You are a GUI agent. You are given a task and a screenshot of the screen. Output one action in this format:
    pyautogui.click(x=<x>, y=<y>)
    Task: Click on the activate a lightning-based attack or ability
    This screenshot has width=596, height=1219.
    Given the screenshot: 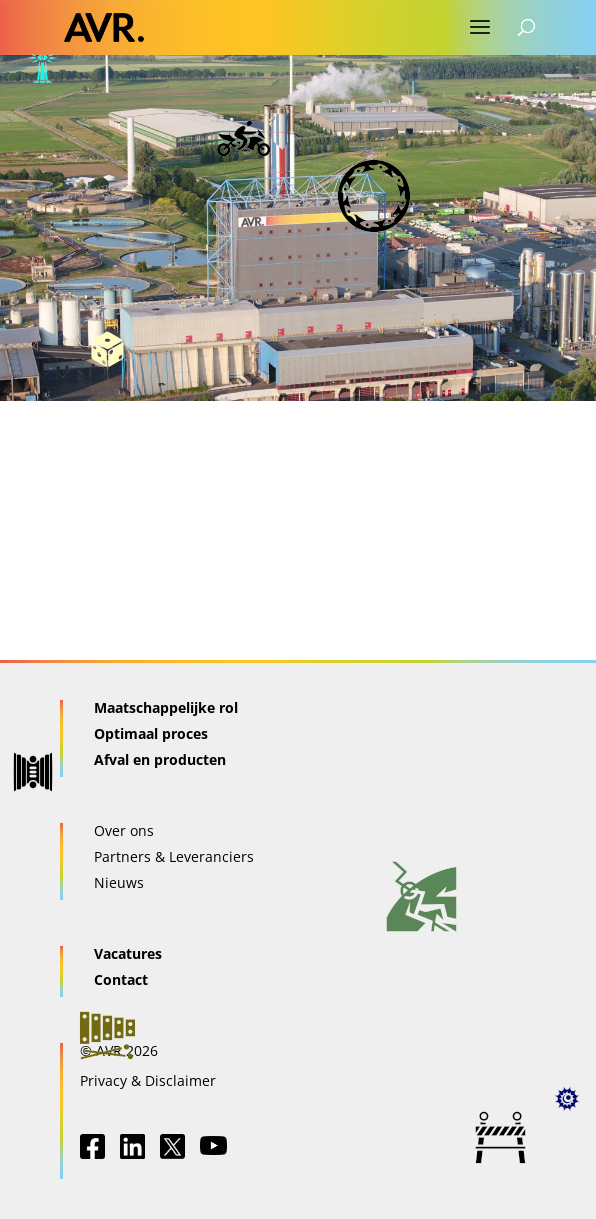 What is the action you would take?
    pyautogui.click(x=421, y=896)
    